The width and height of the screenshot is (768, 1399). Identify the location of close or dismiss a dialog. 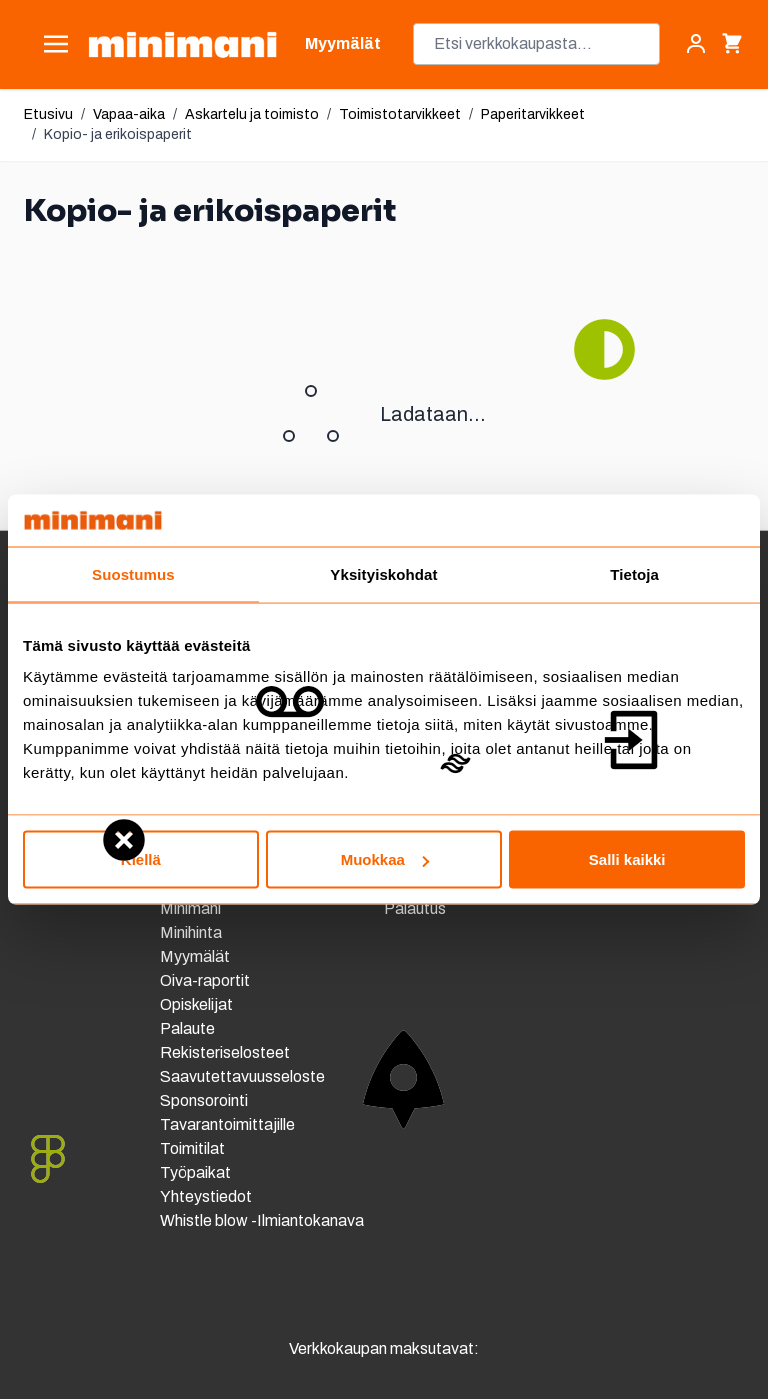
(124, 840).